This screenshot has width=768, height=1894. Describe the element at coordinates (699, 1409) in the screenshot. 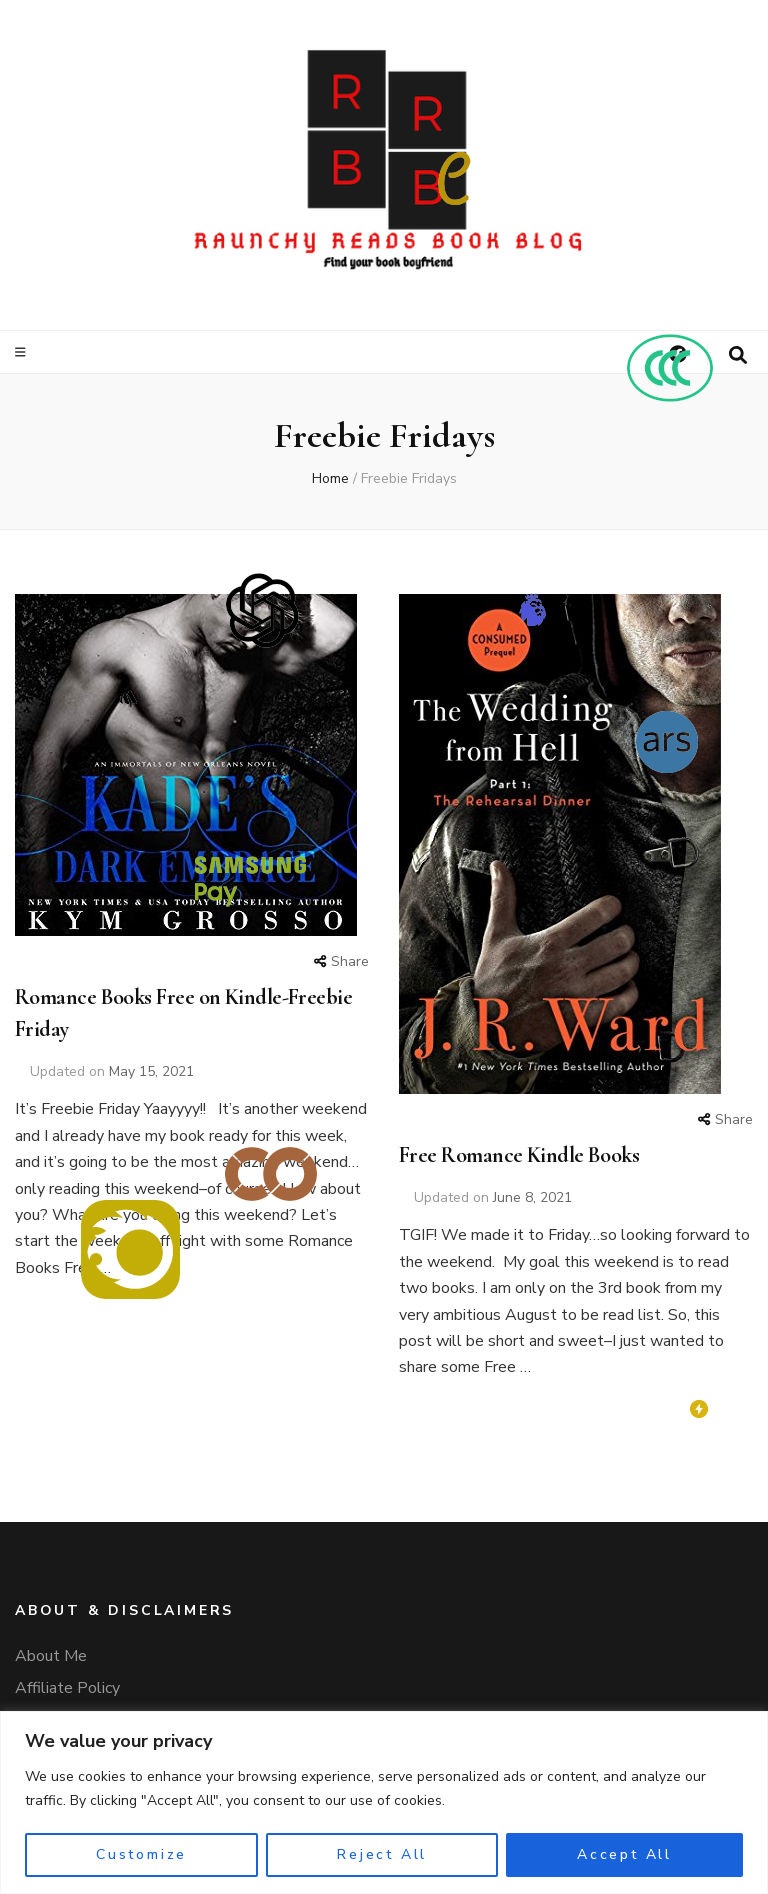

I see `play media from disc drive` at that location.